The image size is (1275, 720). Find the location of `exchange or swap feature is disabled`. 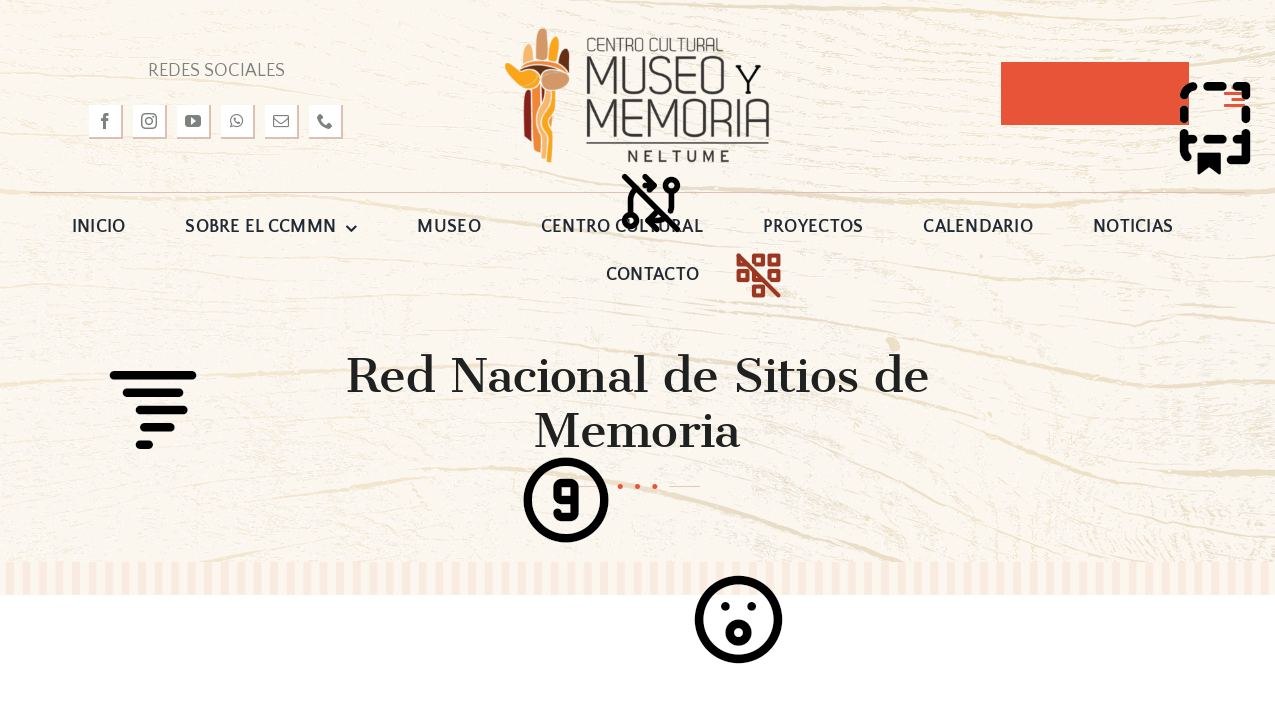

exchange or swap feature is disabled is located at coordinates (651, 203).